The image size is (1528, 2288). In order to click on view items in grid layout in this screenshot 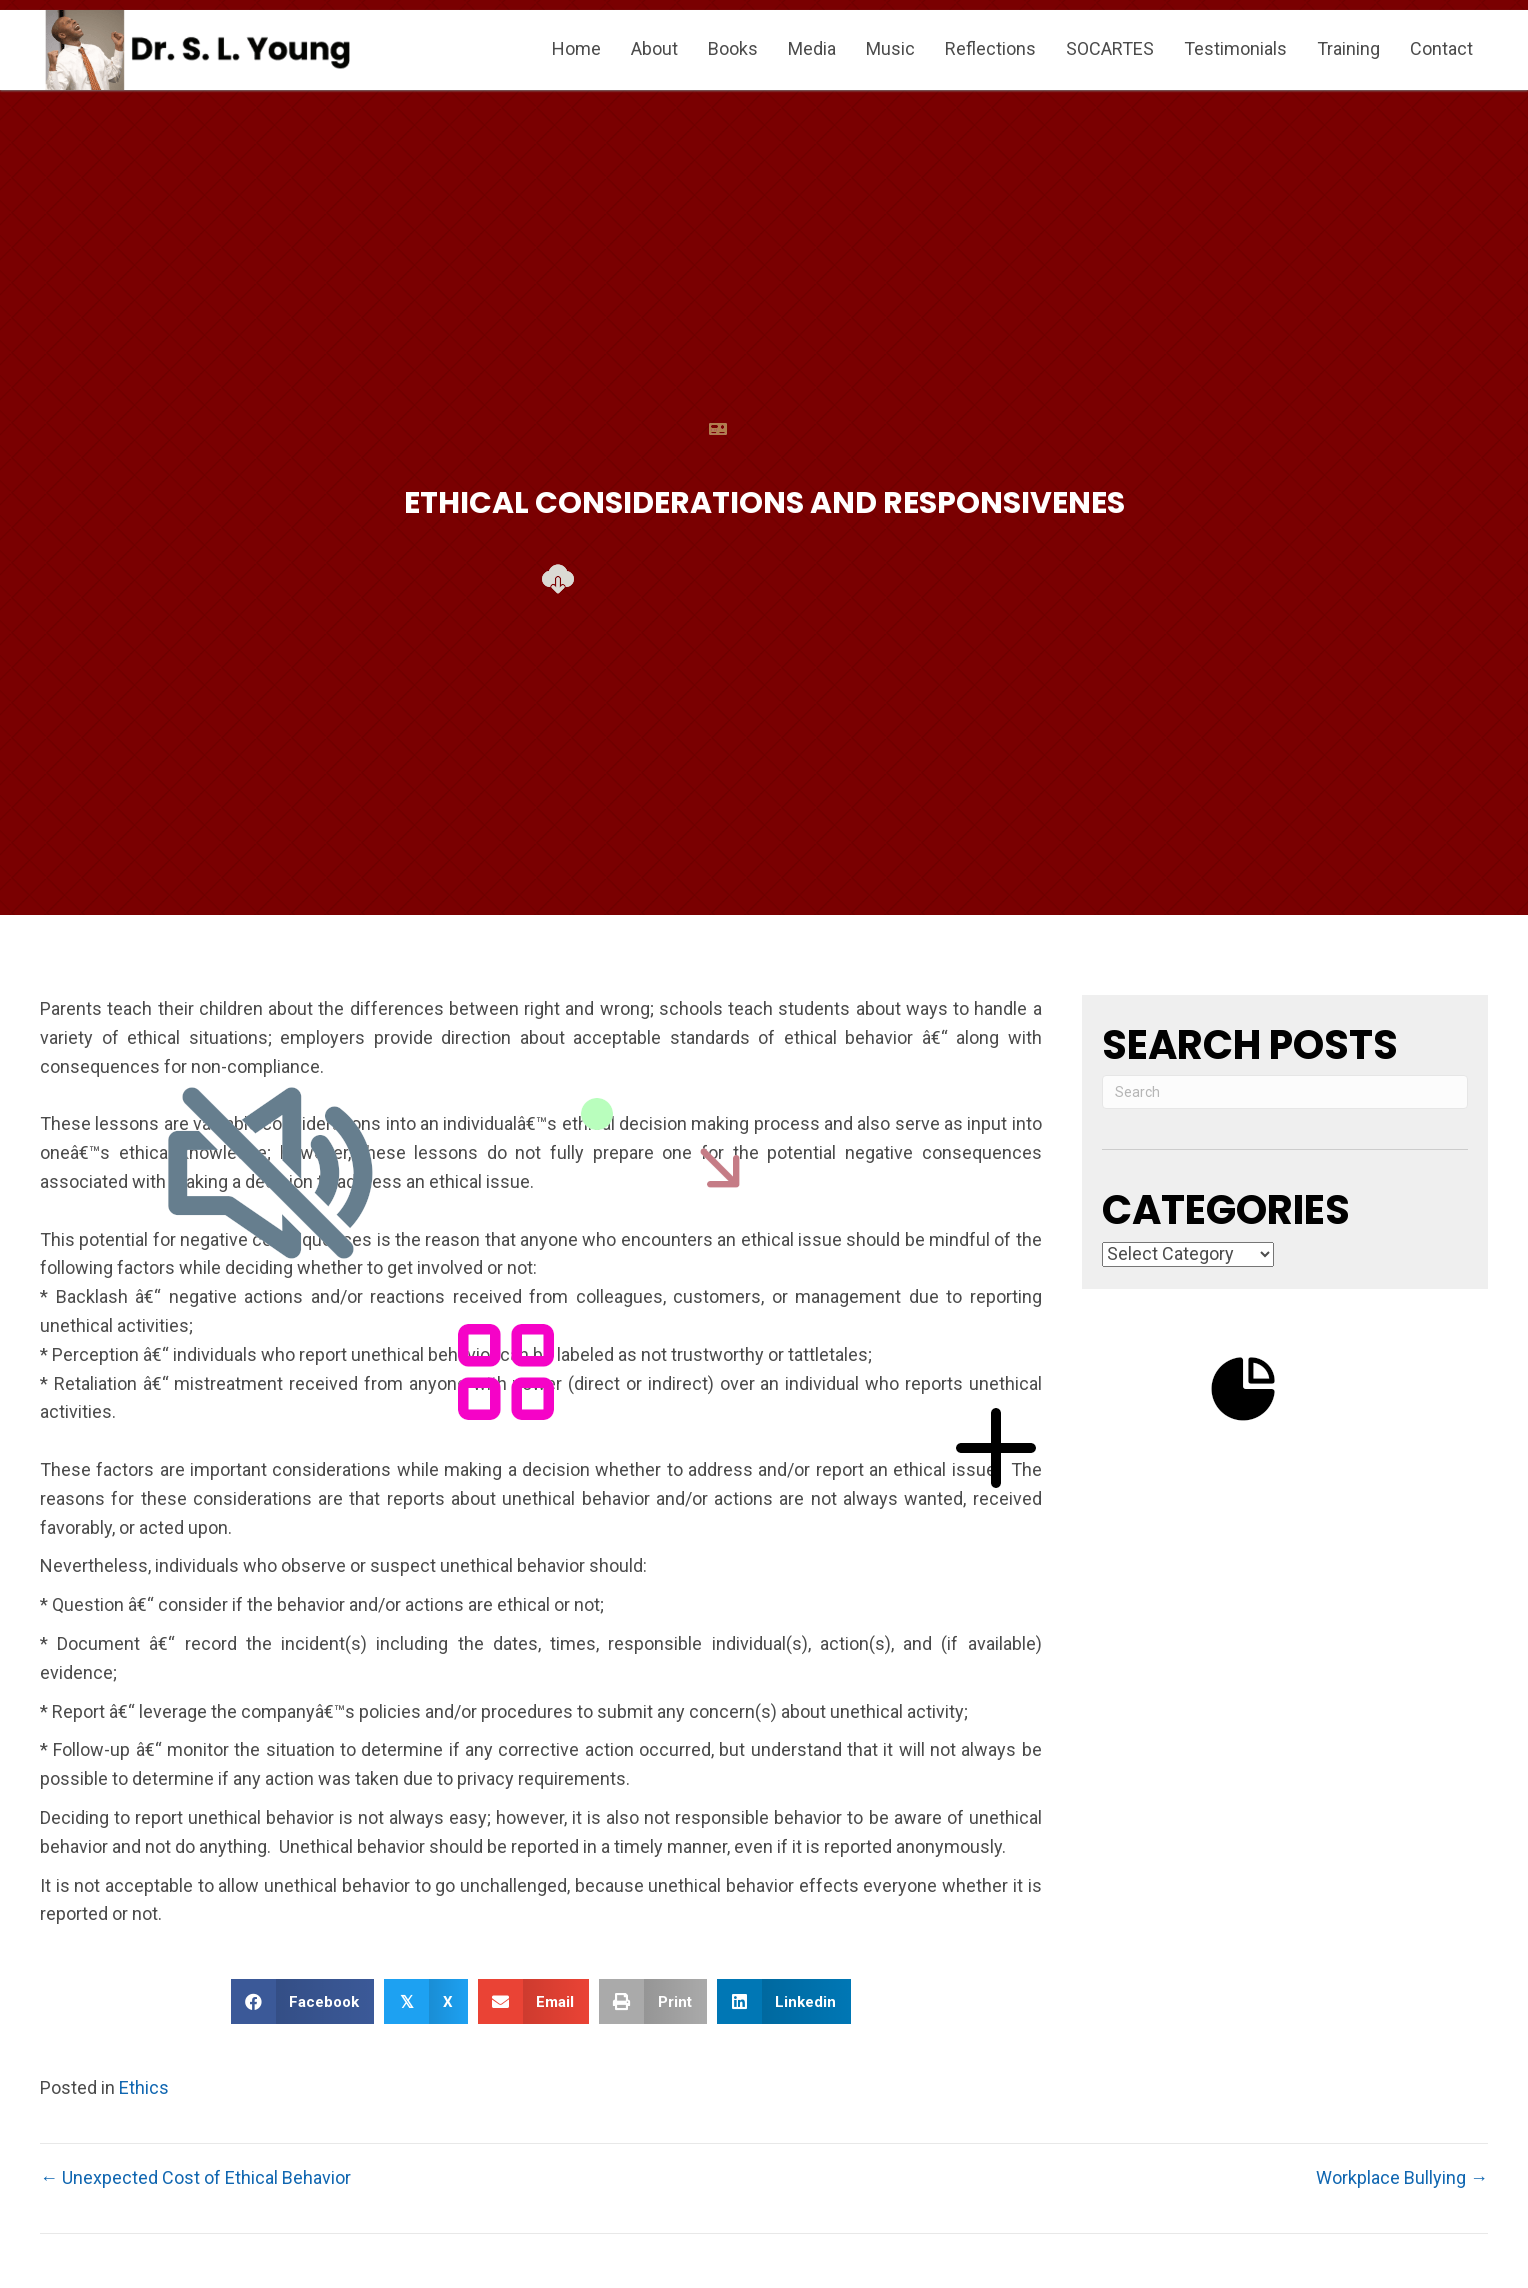, I will do `click(506, 1372)`.